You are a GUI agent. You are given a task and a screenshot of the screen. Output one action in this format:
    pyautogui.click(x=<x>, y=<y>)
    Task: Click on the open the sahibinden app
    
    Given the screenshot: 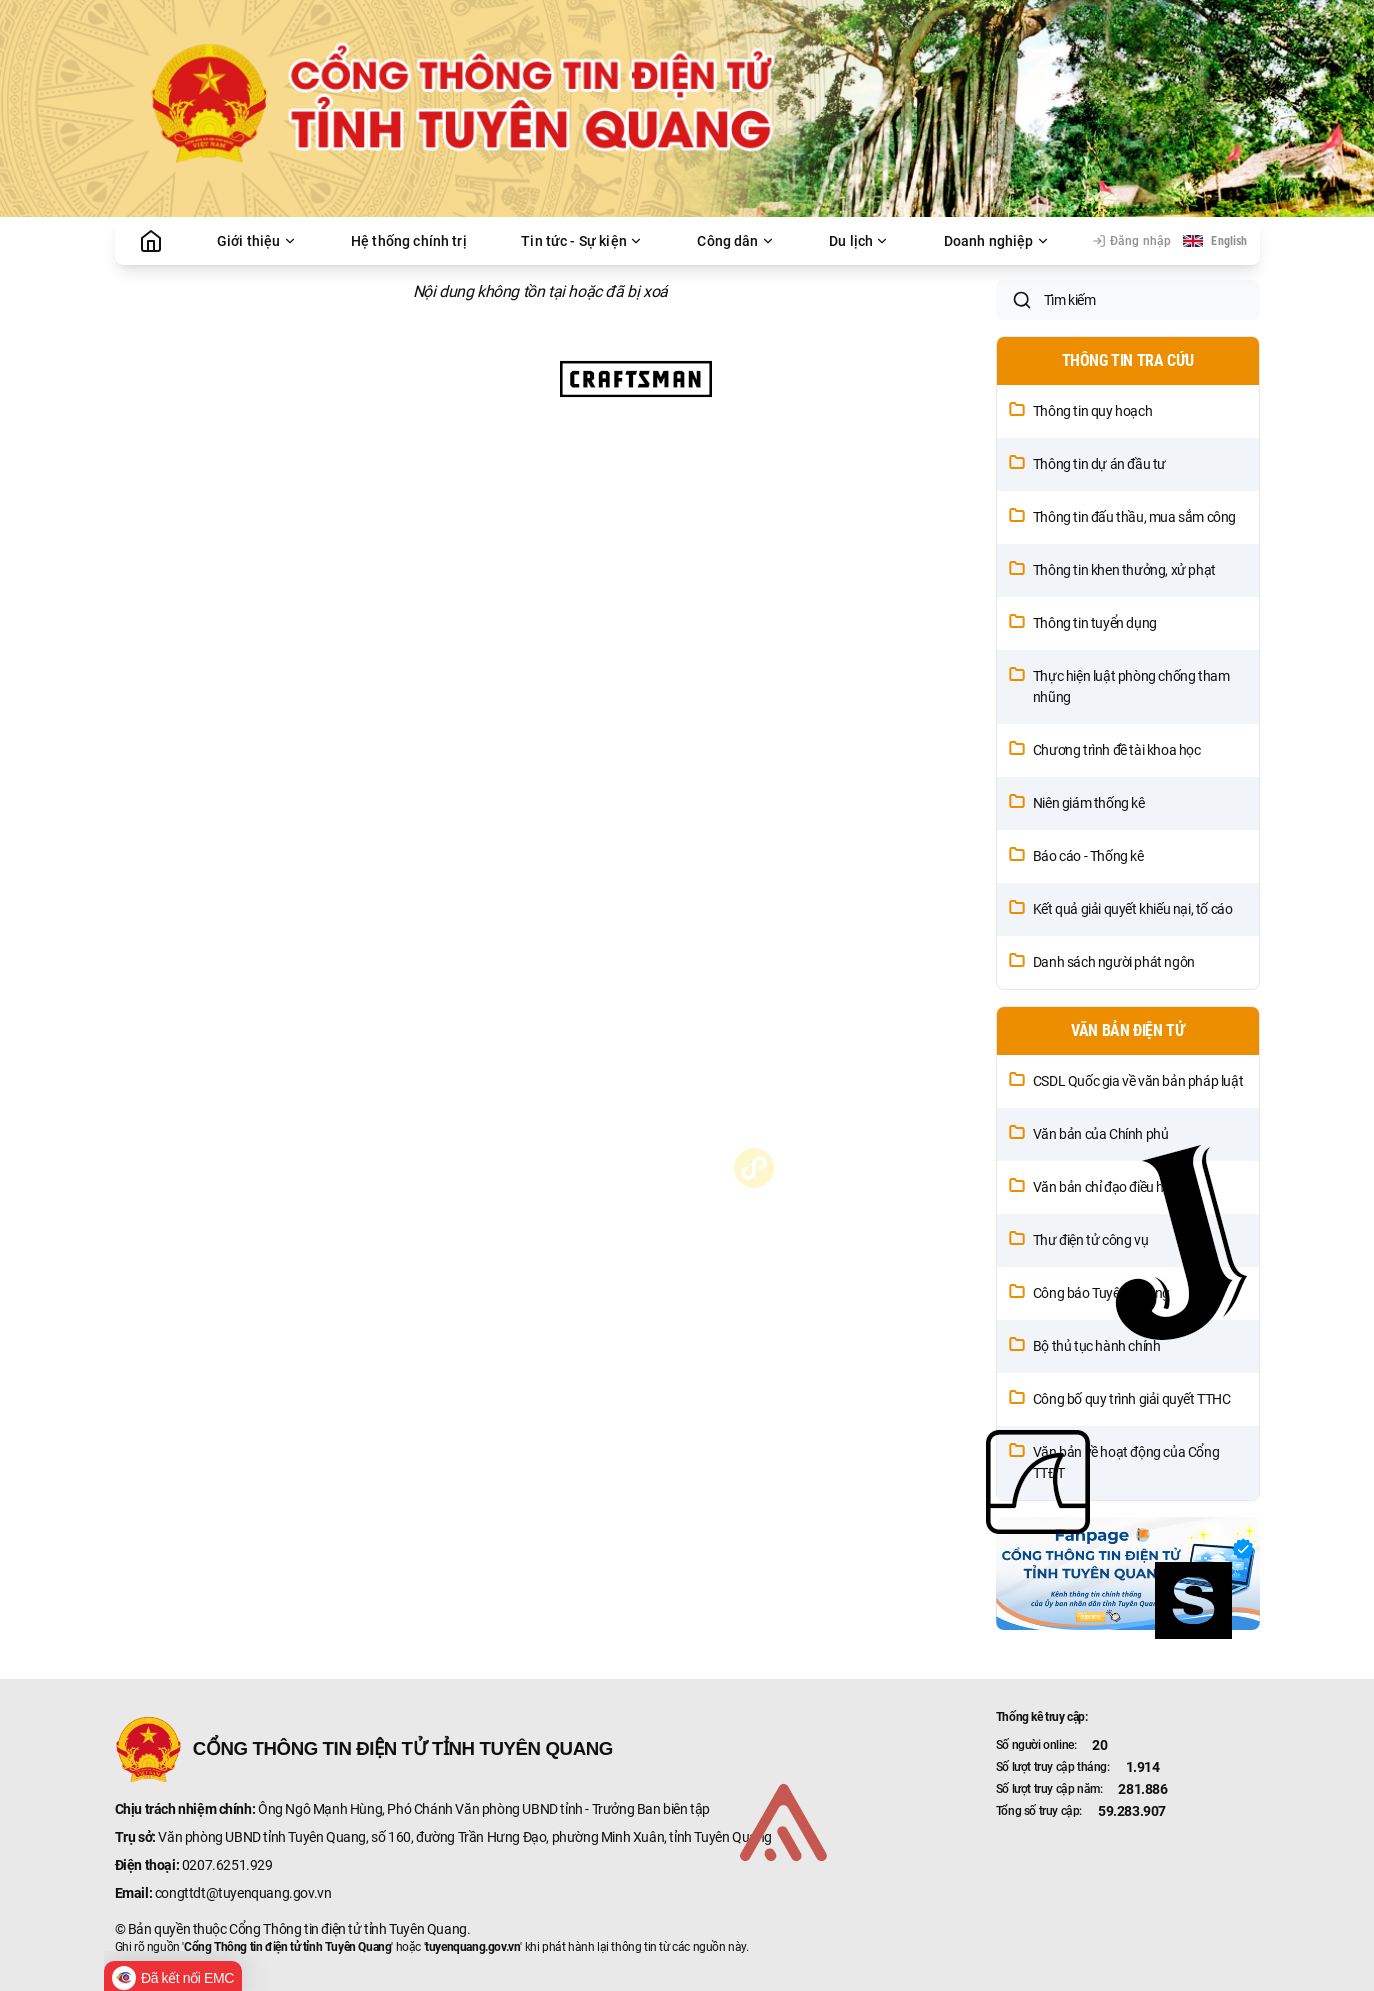 What is the action you would take?
    pyautogui.click(x=1193, y=1600)
    